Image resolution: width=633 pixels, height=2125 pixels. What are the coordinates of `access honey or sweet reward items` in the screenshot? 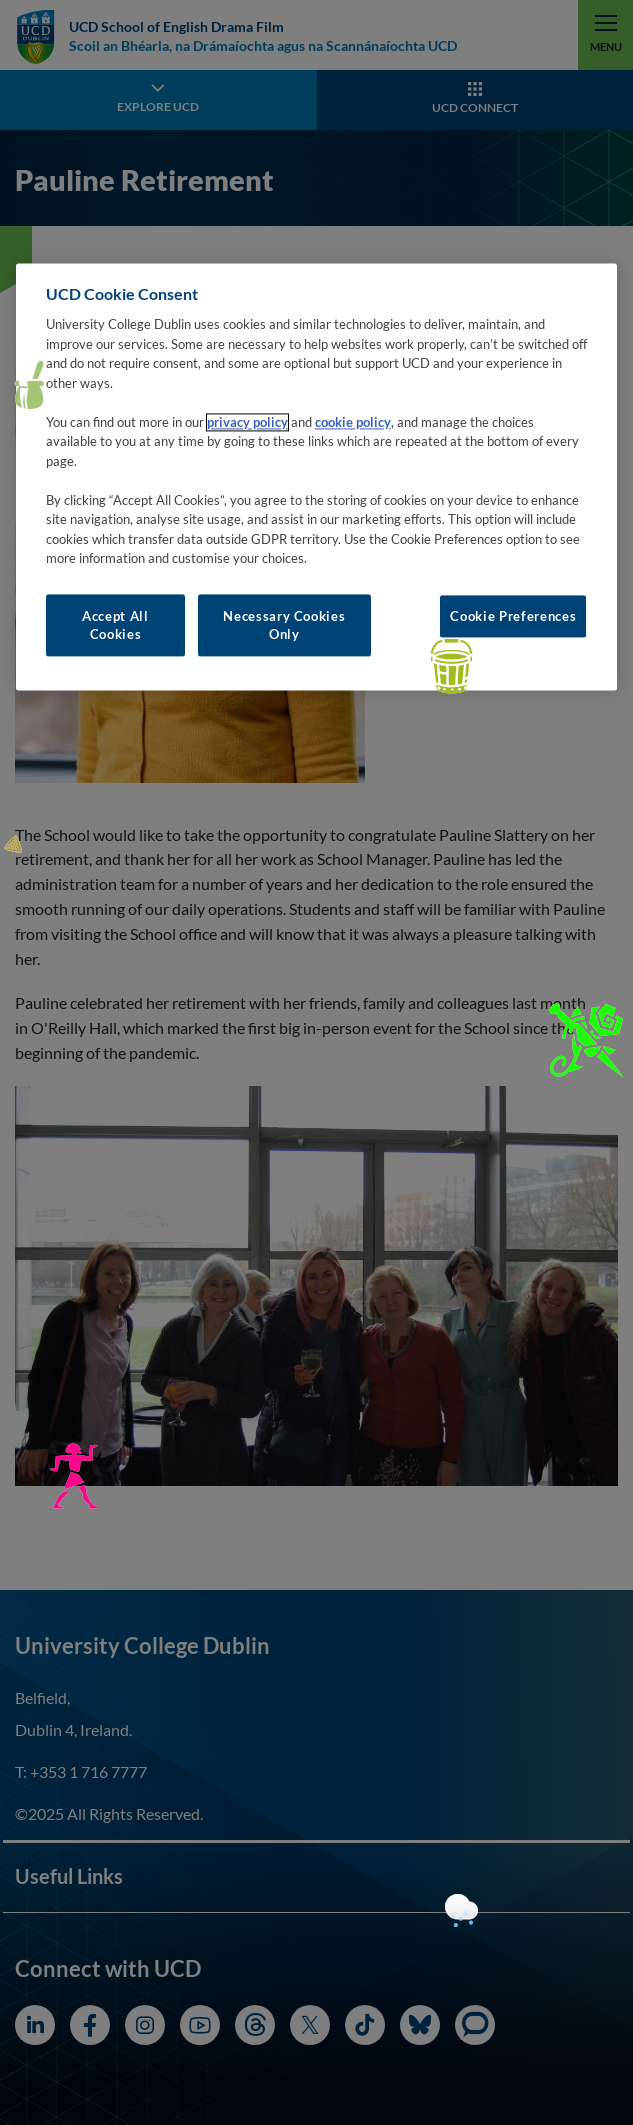 It's located at (30, 385).